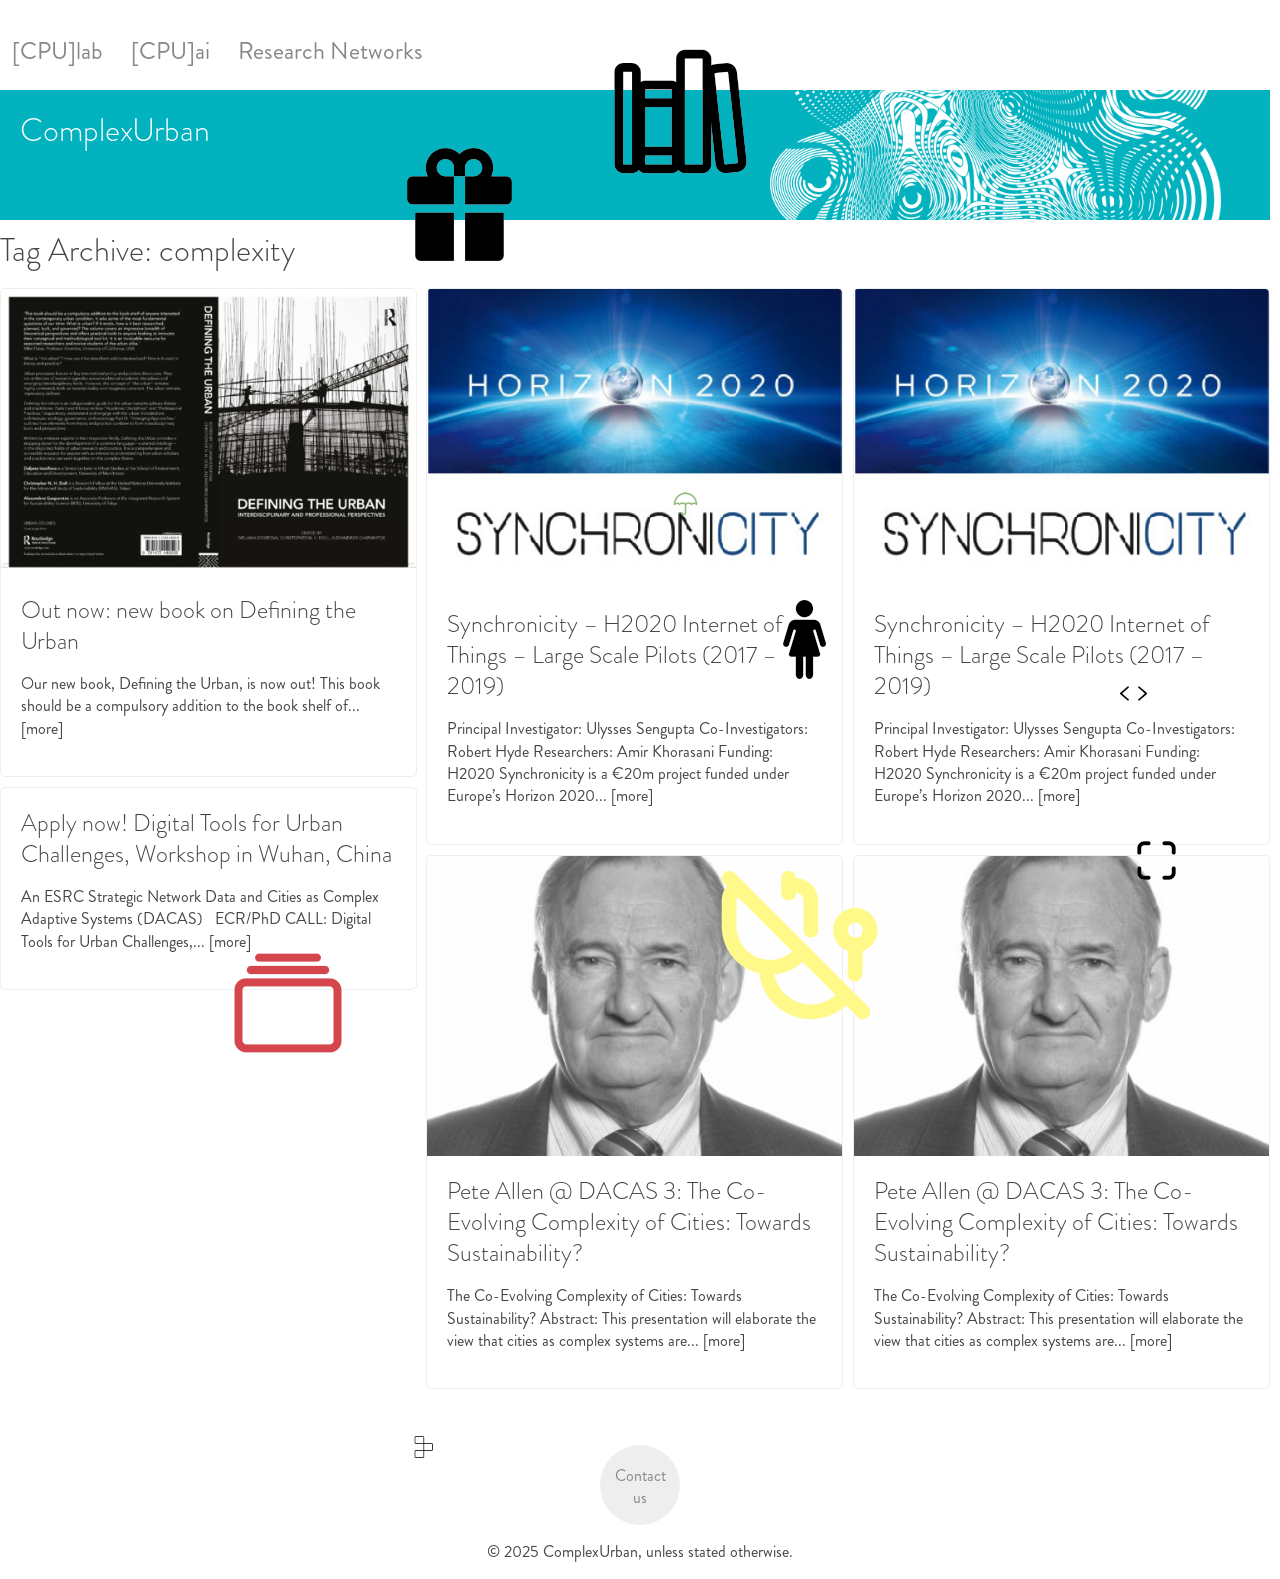 Image resolution: width=1280 pixels, height=1579 pixels. I want to click on access gifts or rewards, so click(459, 204).